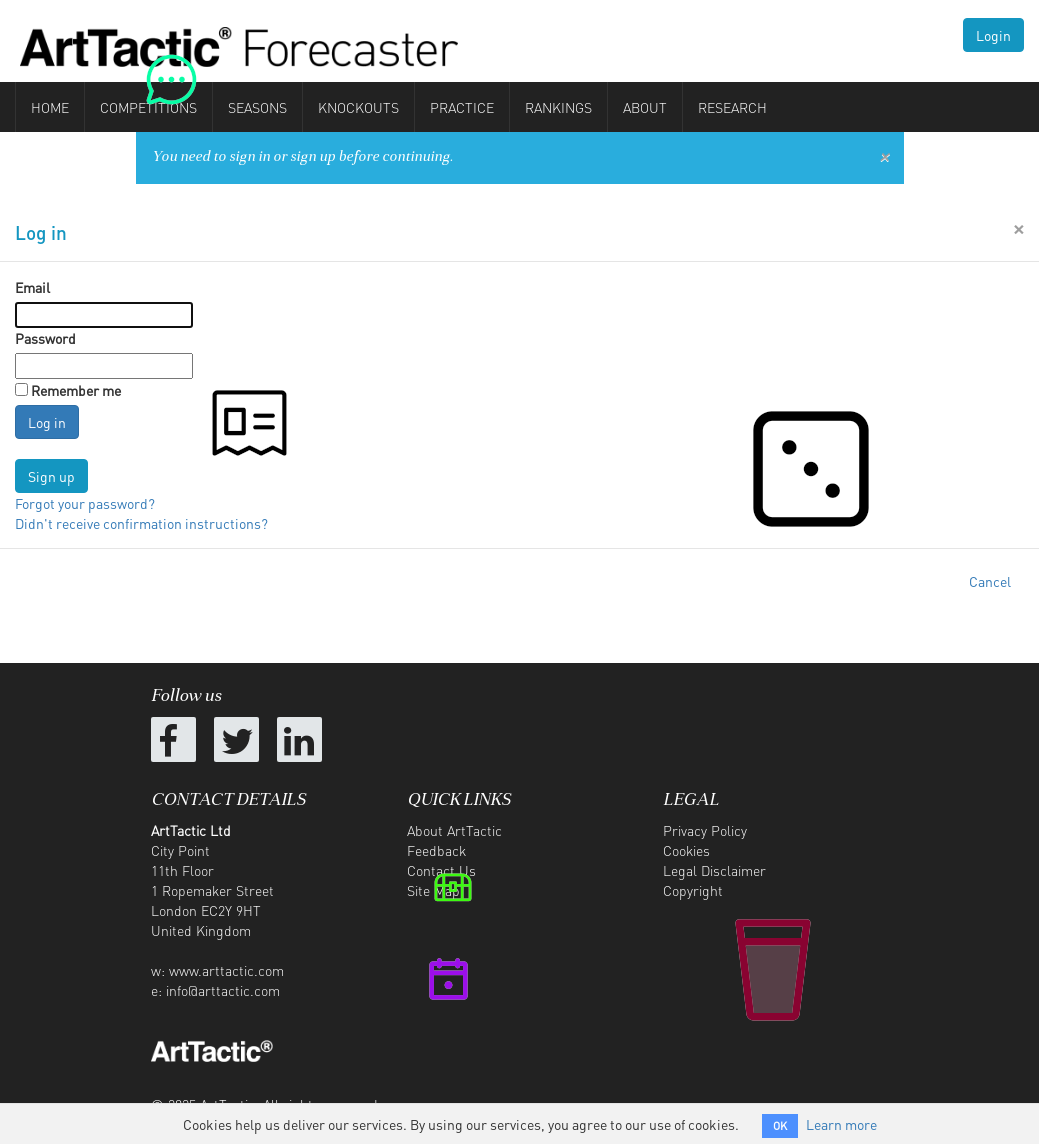 This screenshot has width=1039, height=1144. I want to click on indicates an event or reminder on today's date, so click(448, 980).